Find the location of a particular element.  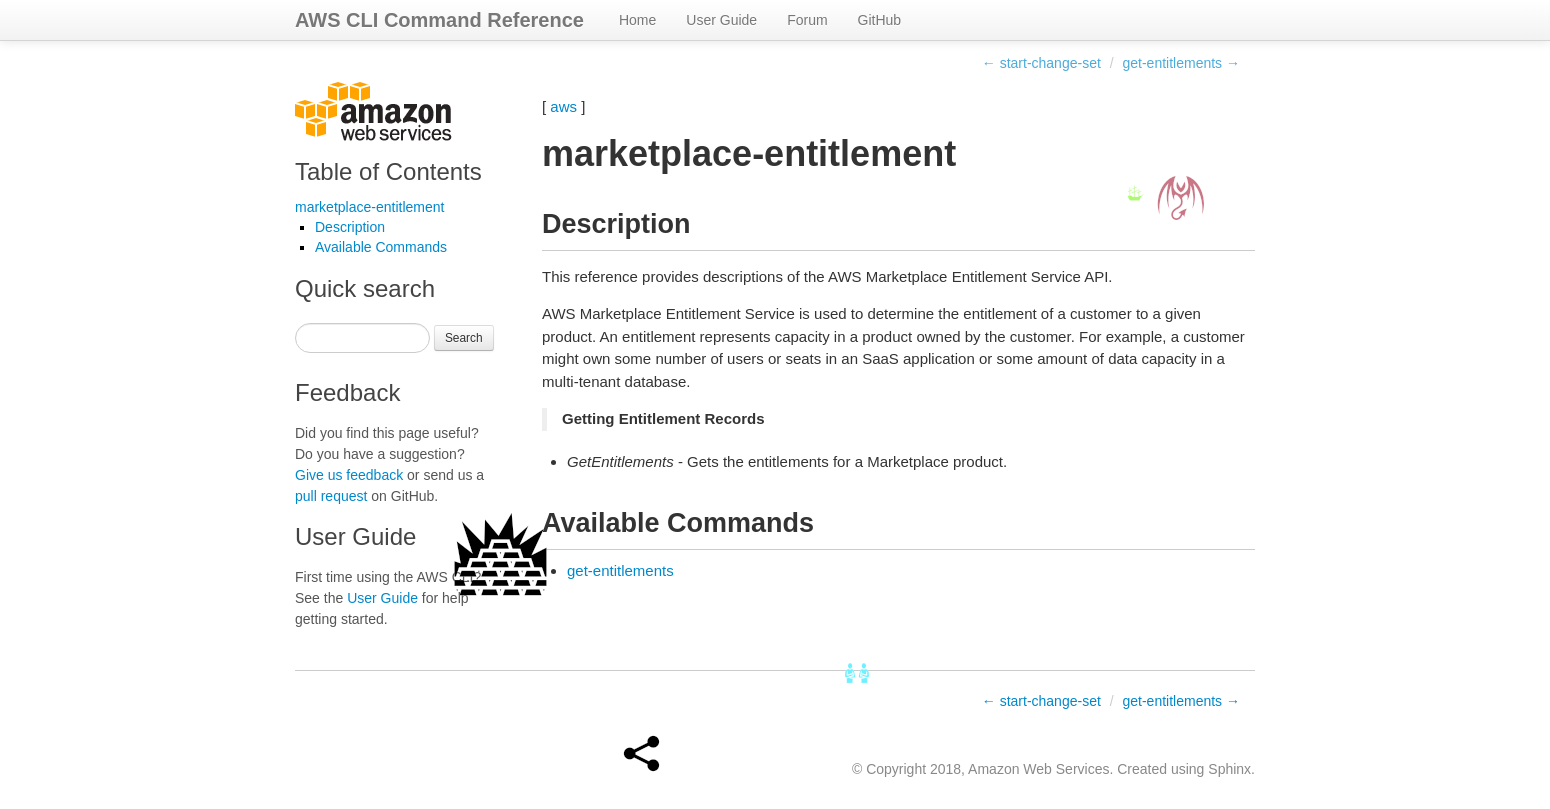

view your in-game currency or gold balance is located at coordinates (500, 550).